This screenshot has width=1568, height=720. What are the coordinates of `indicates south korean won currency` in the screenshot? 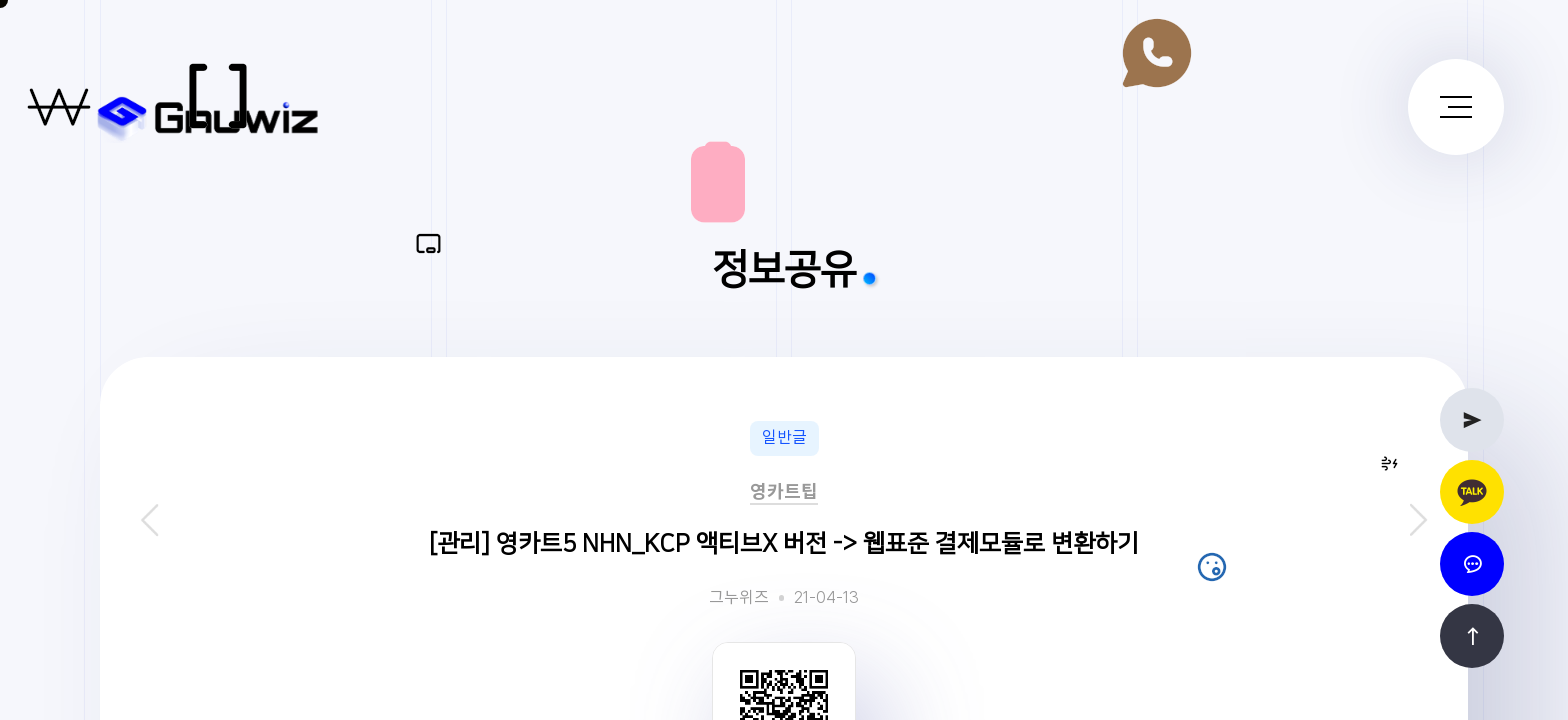 It's located at (59, 105).